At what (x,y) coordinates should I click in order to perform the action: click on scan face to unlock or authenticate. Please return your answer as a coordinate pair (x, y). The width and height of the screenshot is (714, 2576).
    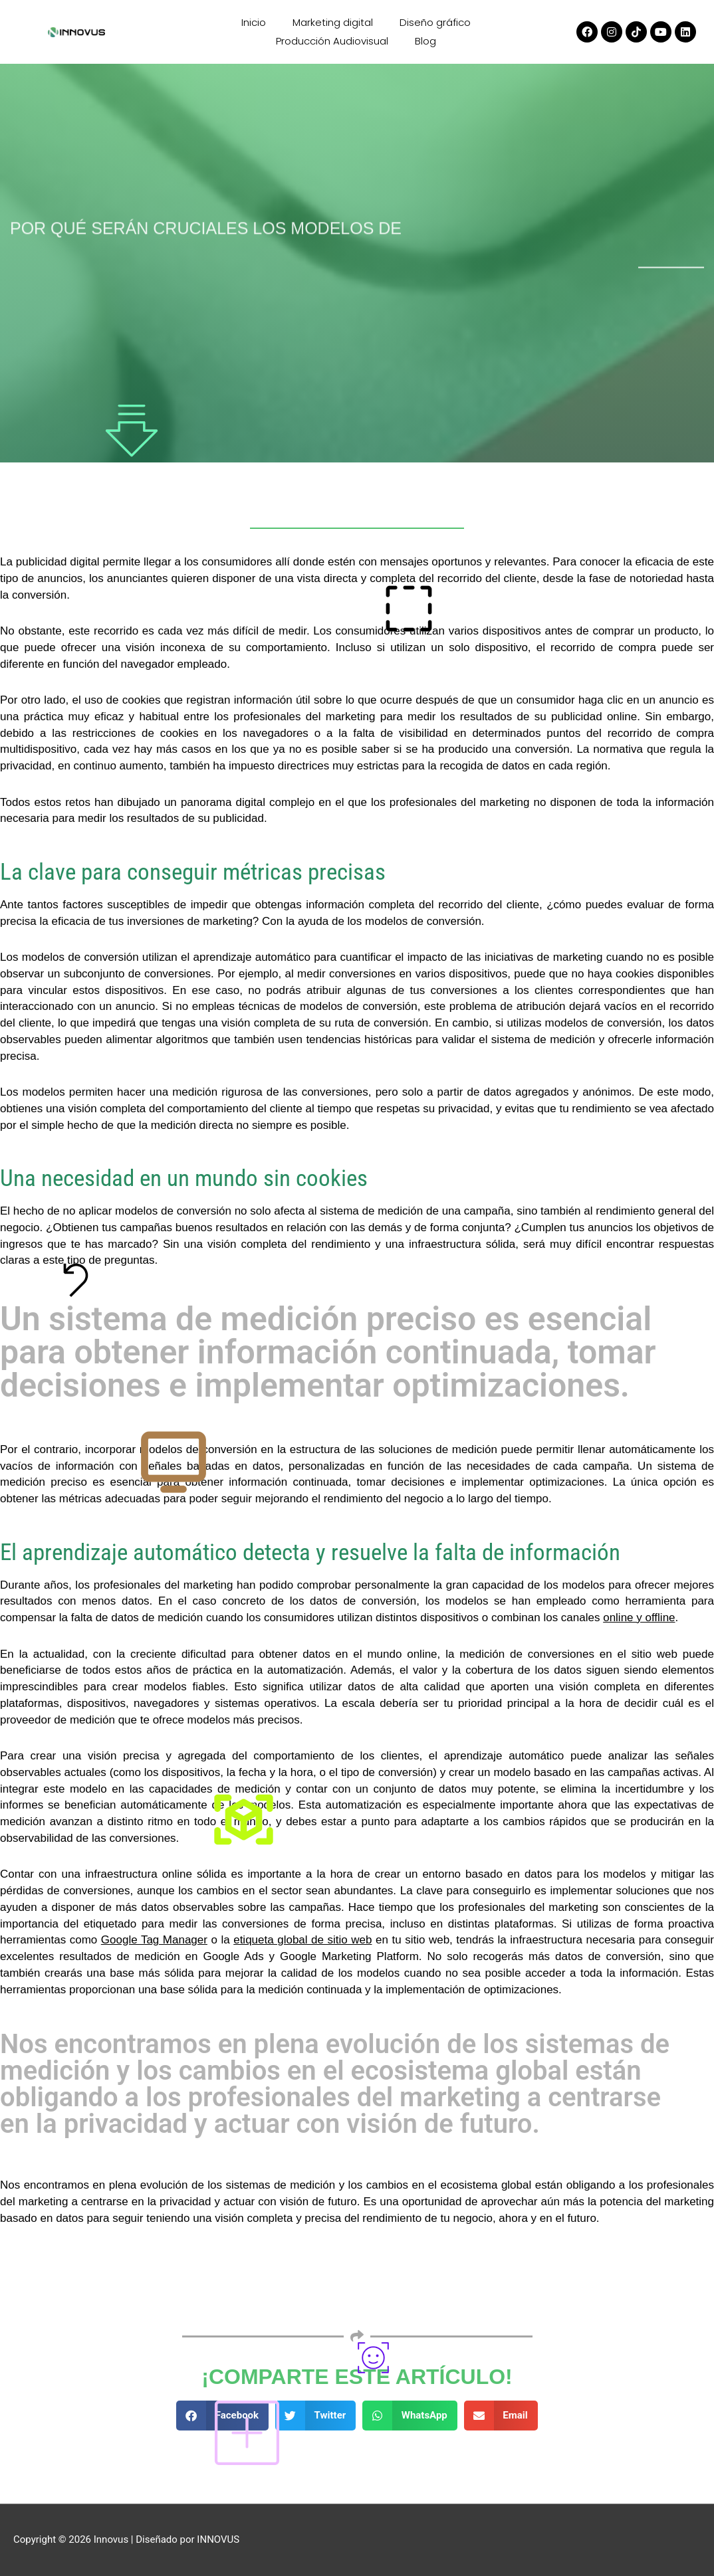
    Looking at the image, I should click on (373, 2357).